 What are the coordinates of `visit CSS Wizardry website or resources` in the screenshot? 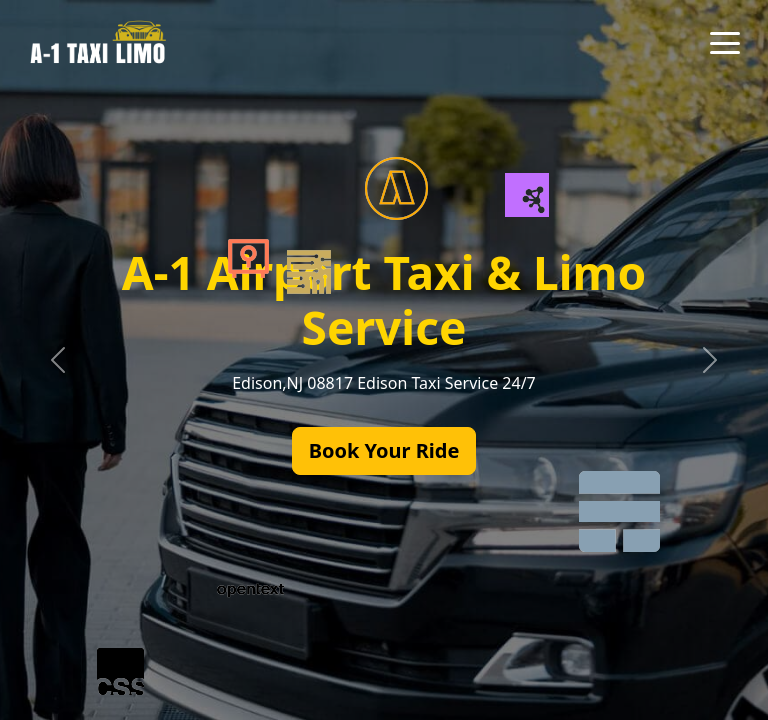 It's located at (120, 671).